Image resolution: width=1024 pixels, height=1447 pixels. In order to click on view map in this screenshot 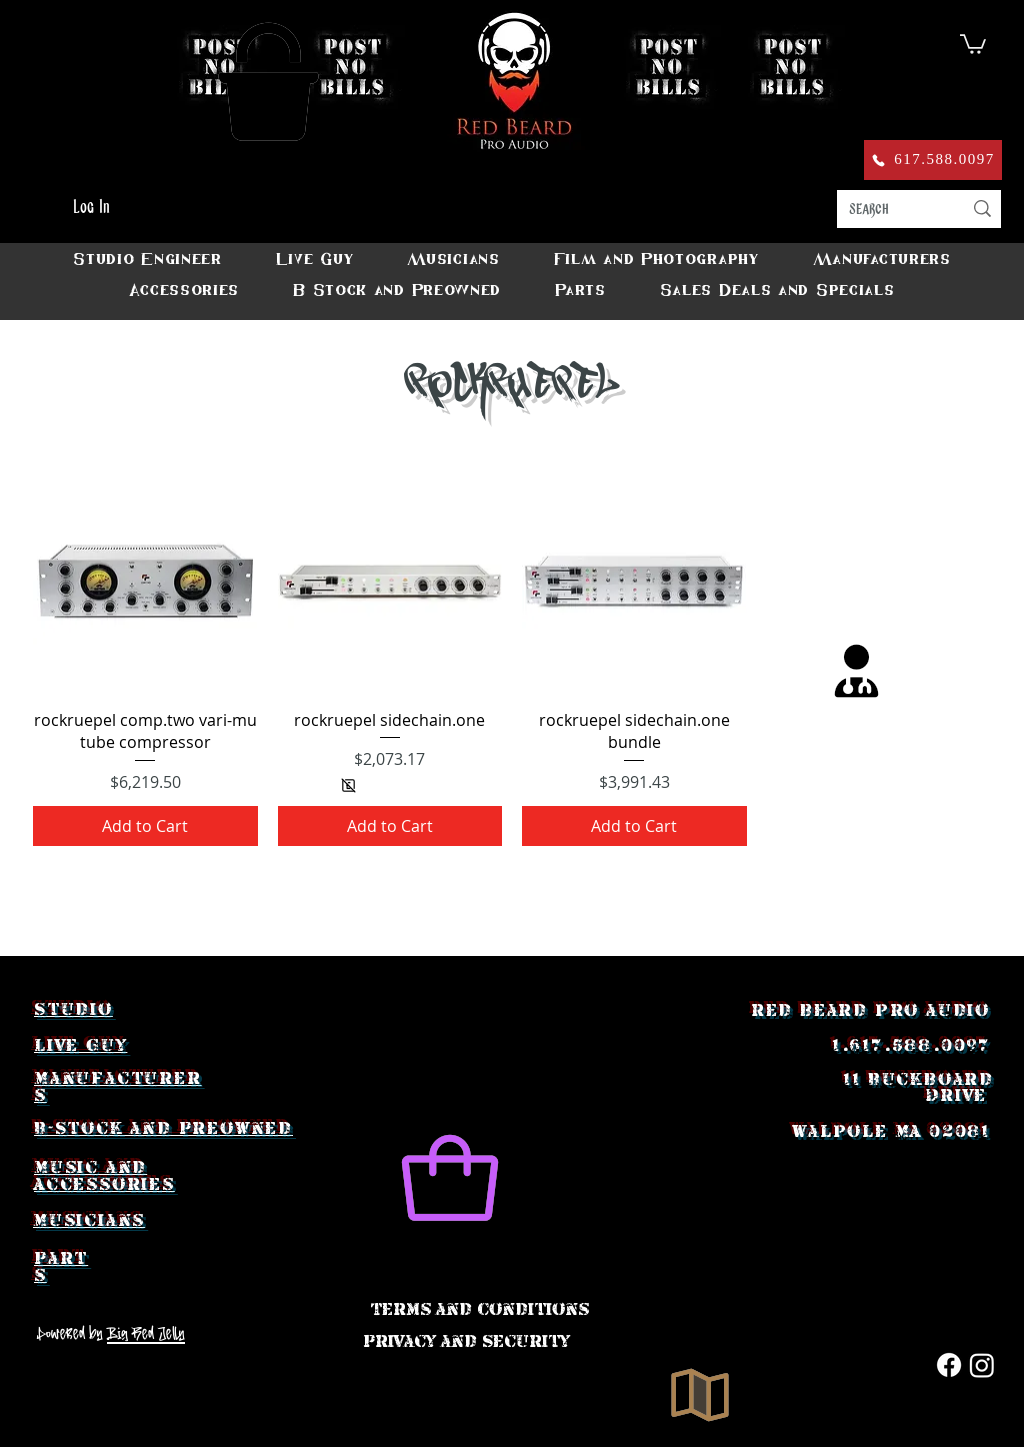, I will do `click(700, 1395)`.